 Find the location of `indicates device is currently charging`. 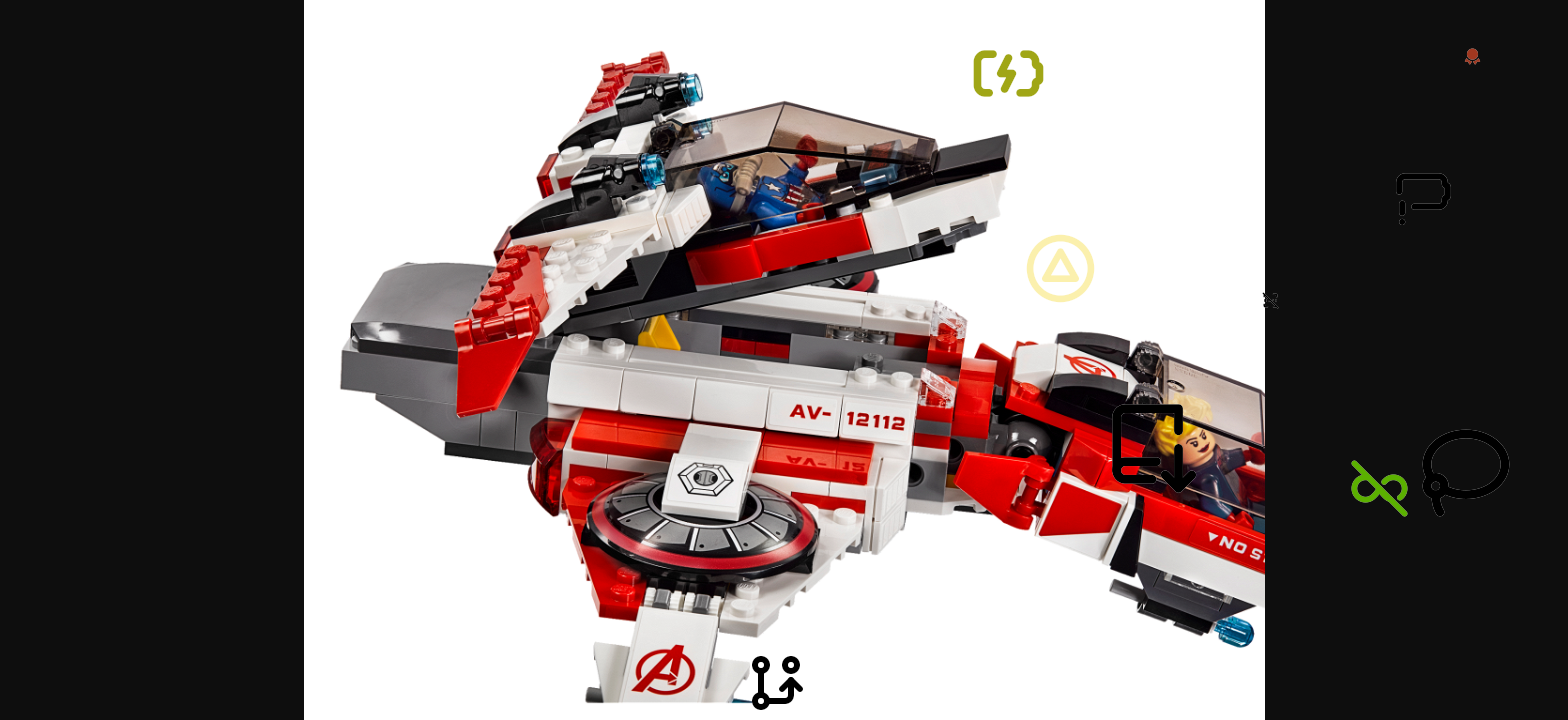

indicates device is currently charging is located at coordinates (1008, 73).